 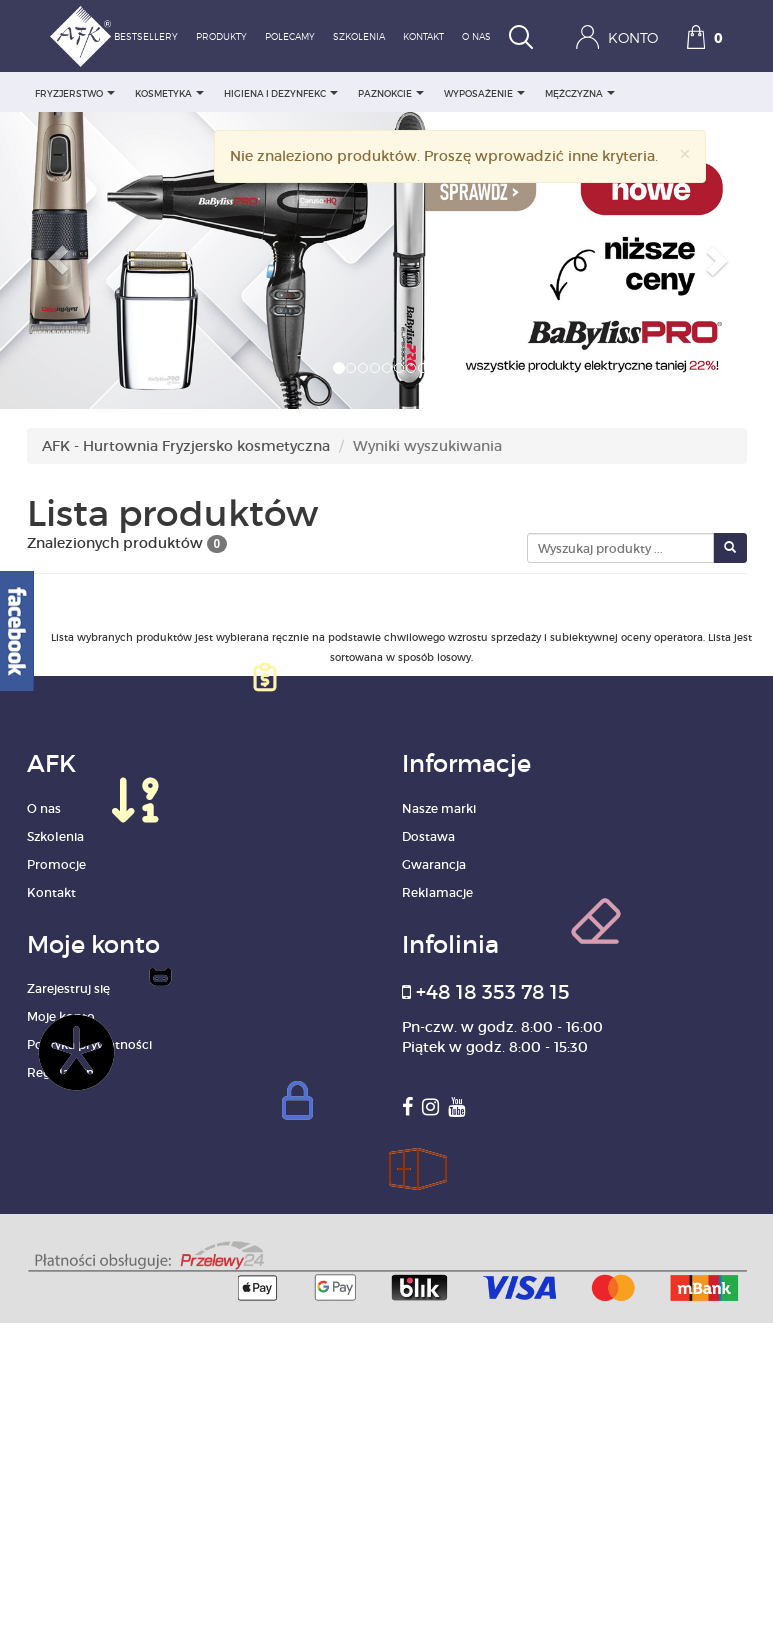 What do you see at coordinates (596, 921) in the screenshot?
I see `erase or clear content` at bounding box center [596, 921].